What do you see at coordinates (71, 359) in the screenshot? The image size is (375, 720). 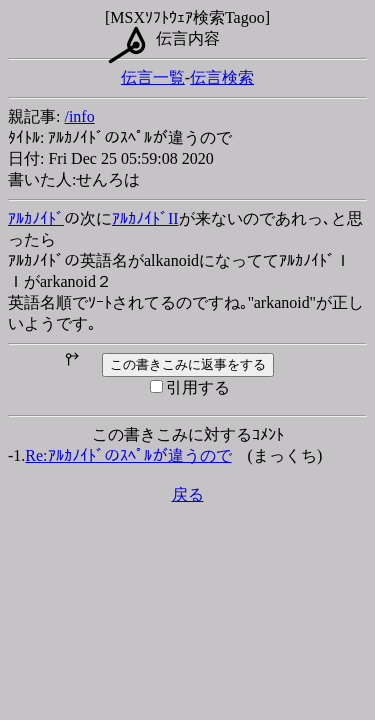 I see `take the right exit at the roundabout` at bounding box center [71, 359].